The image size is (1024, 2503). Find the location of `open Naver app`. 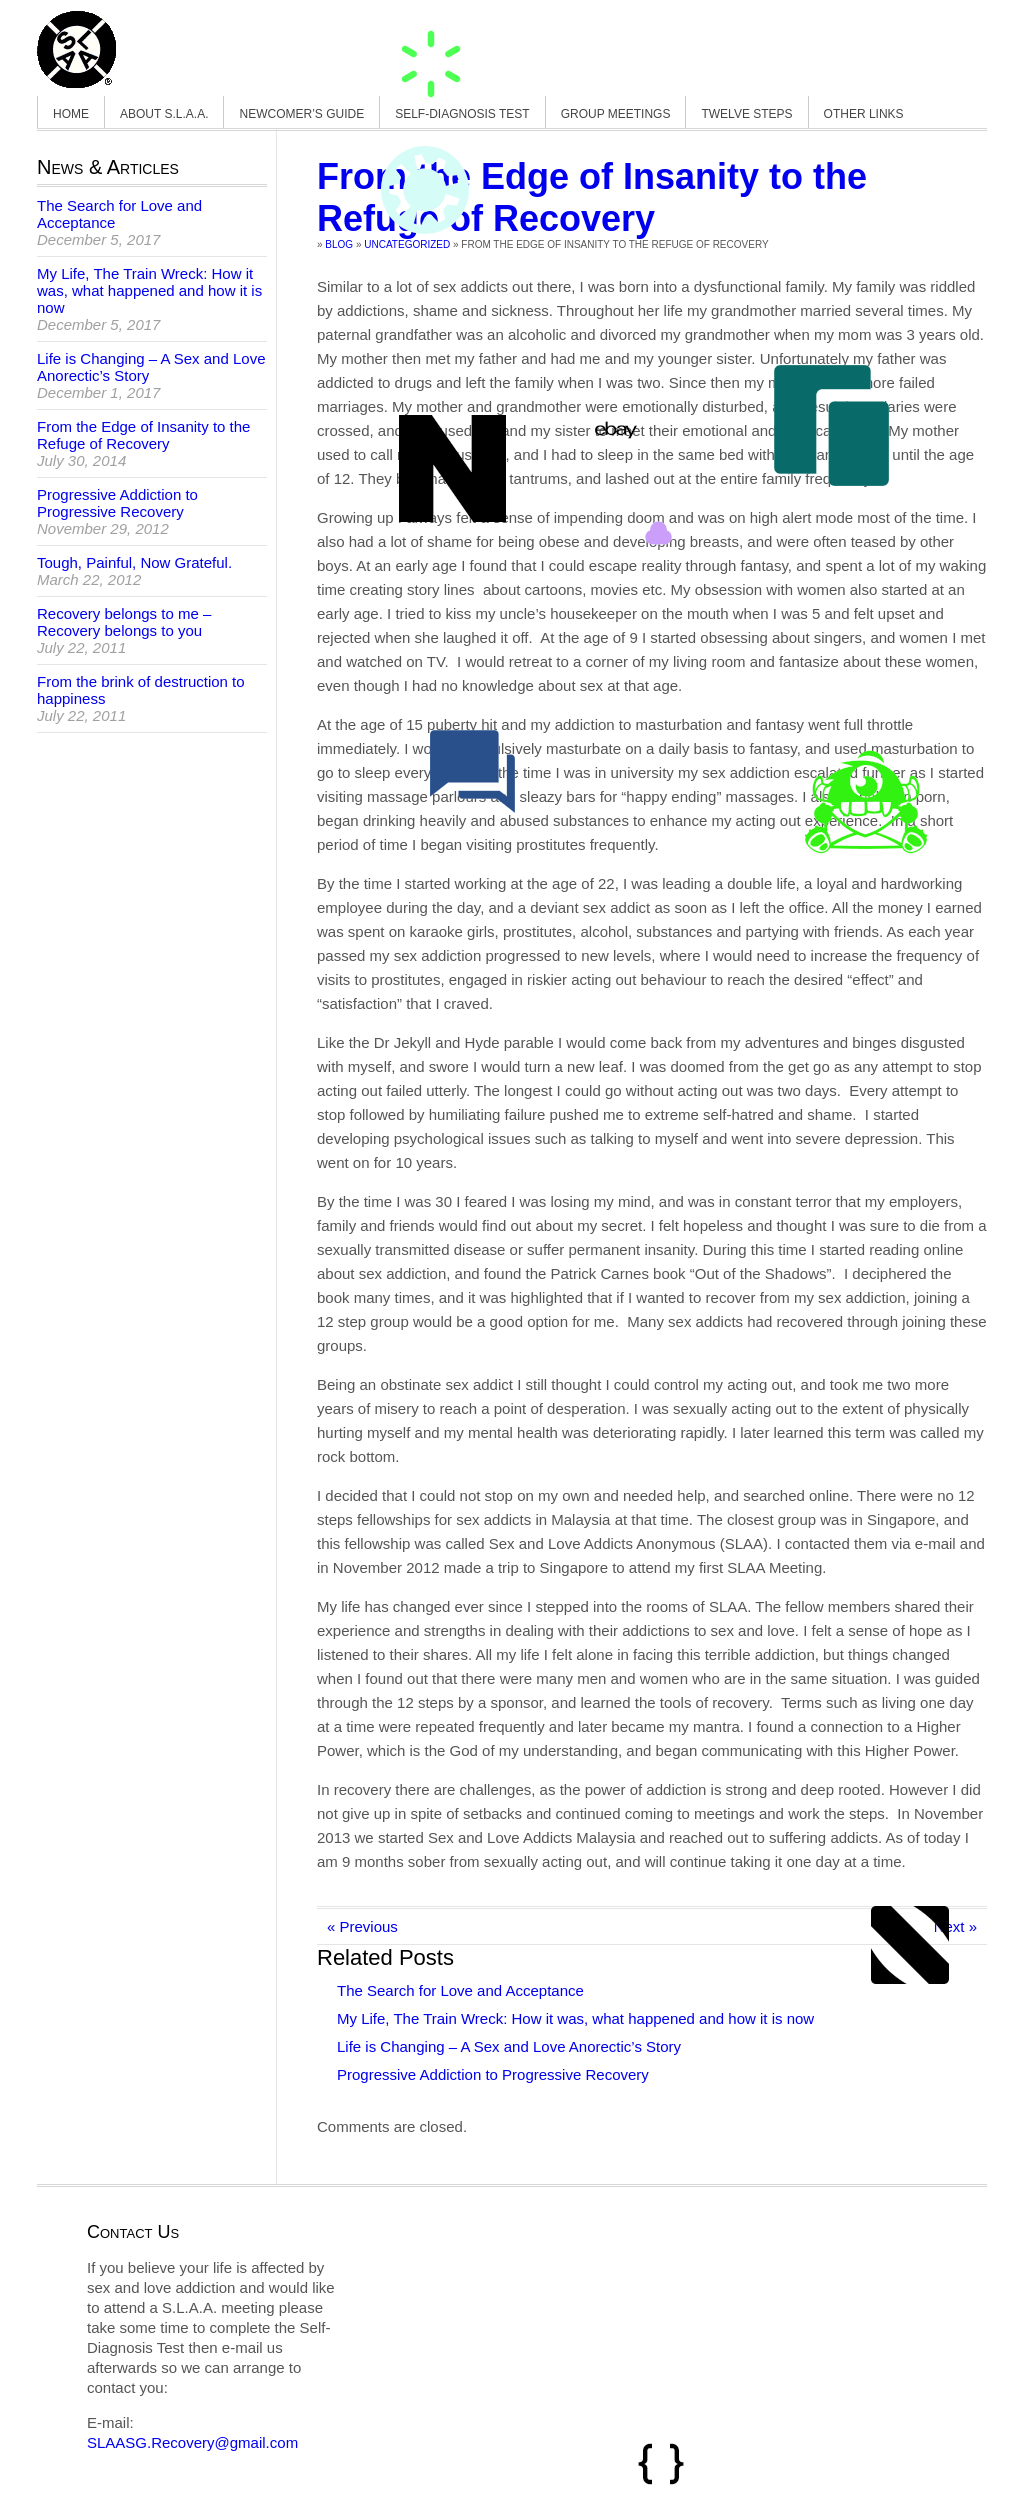

open Naver app is located at coordinates (452, 468).